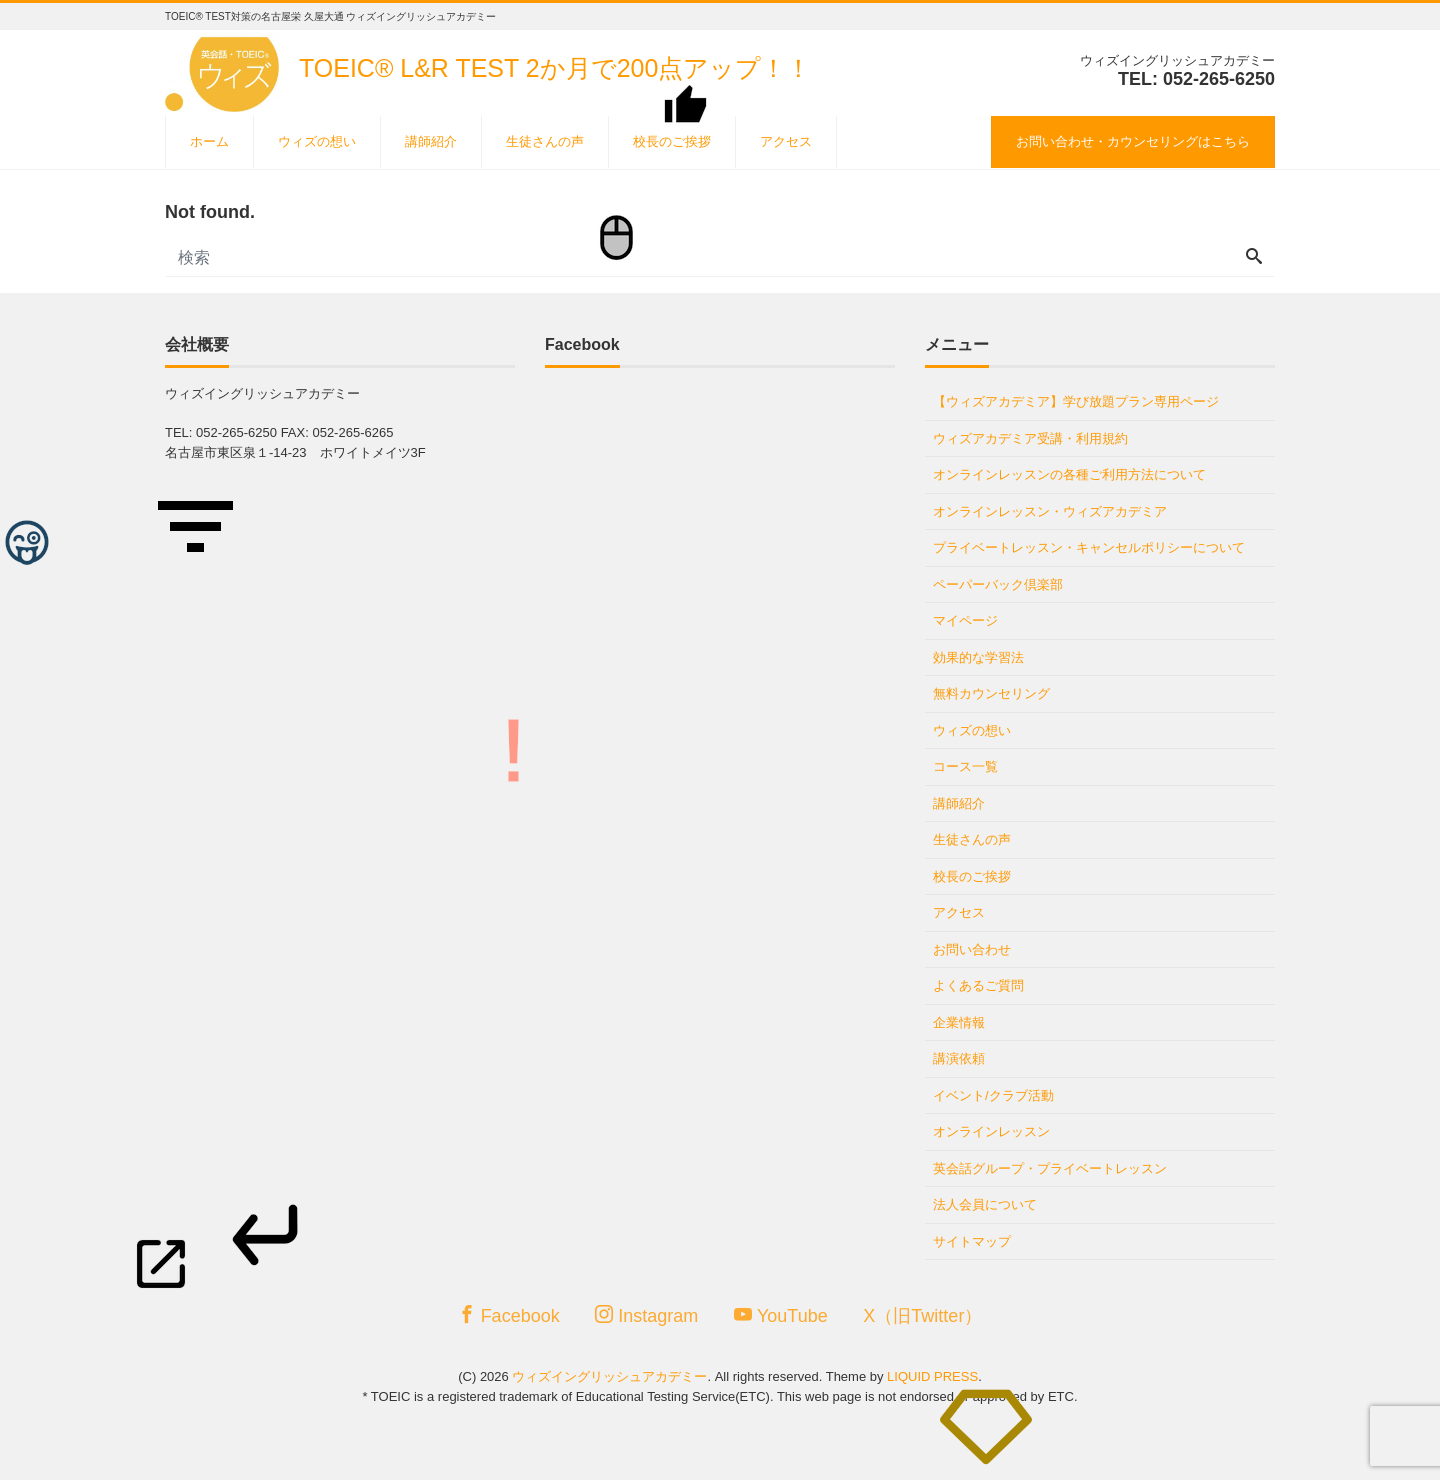 The height and width of the screenshot is (1480, 1440). Describe the element at coordinates (986, 1424) in the screenshot. I see `indicates Ruby programming language` at that location.